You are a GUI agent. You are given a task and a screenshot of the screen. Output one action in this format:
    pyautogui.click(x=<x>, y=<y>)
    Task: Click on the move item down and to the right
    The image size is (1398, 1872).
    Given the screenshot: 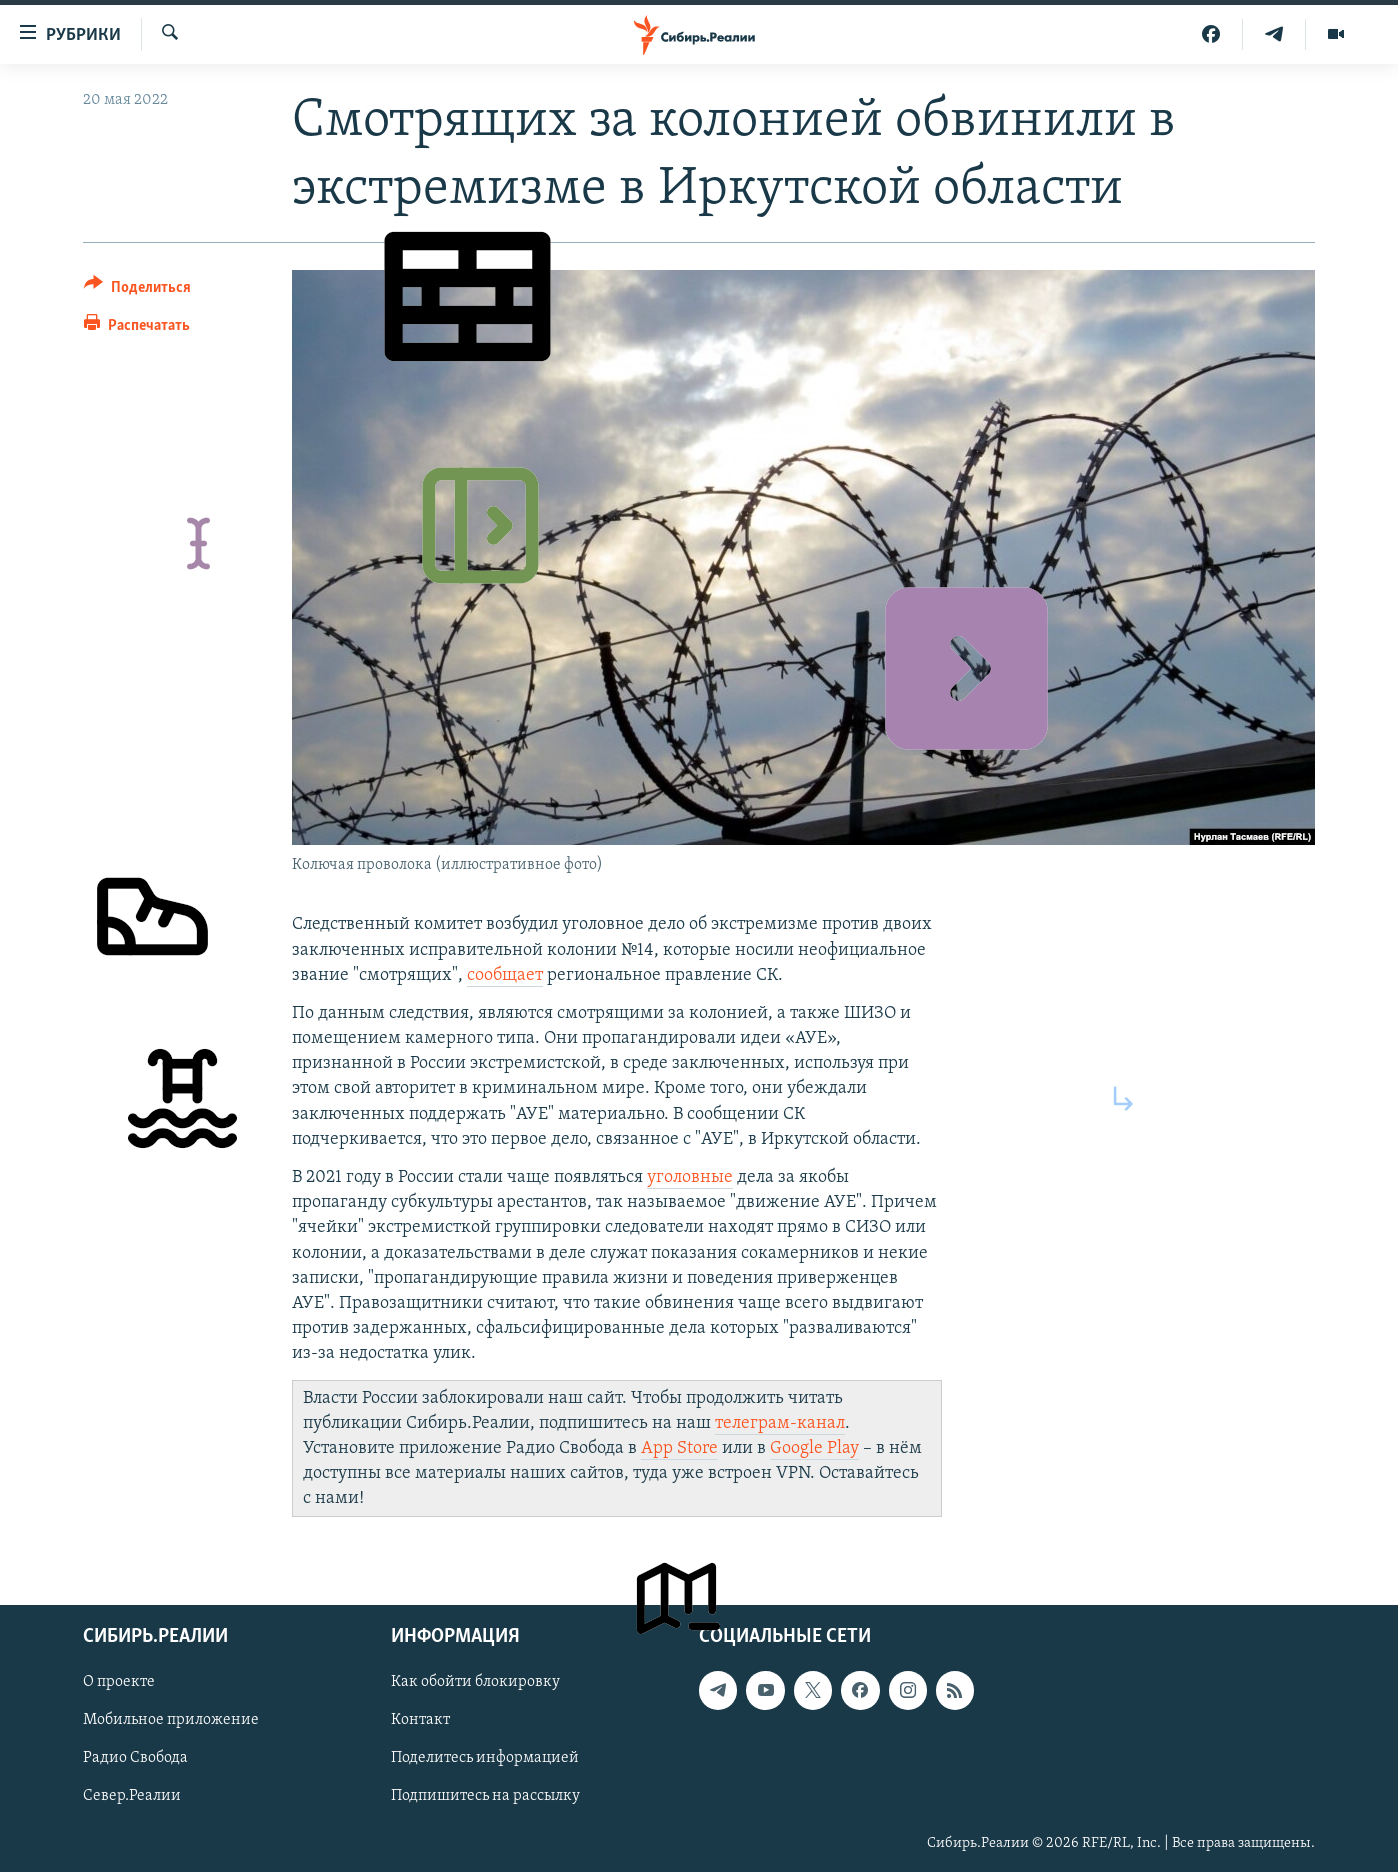 What is the action you would take?
    pyautogui.click(x=1121, y=1098)
    